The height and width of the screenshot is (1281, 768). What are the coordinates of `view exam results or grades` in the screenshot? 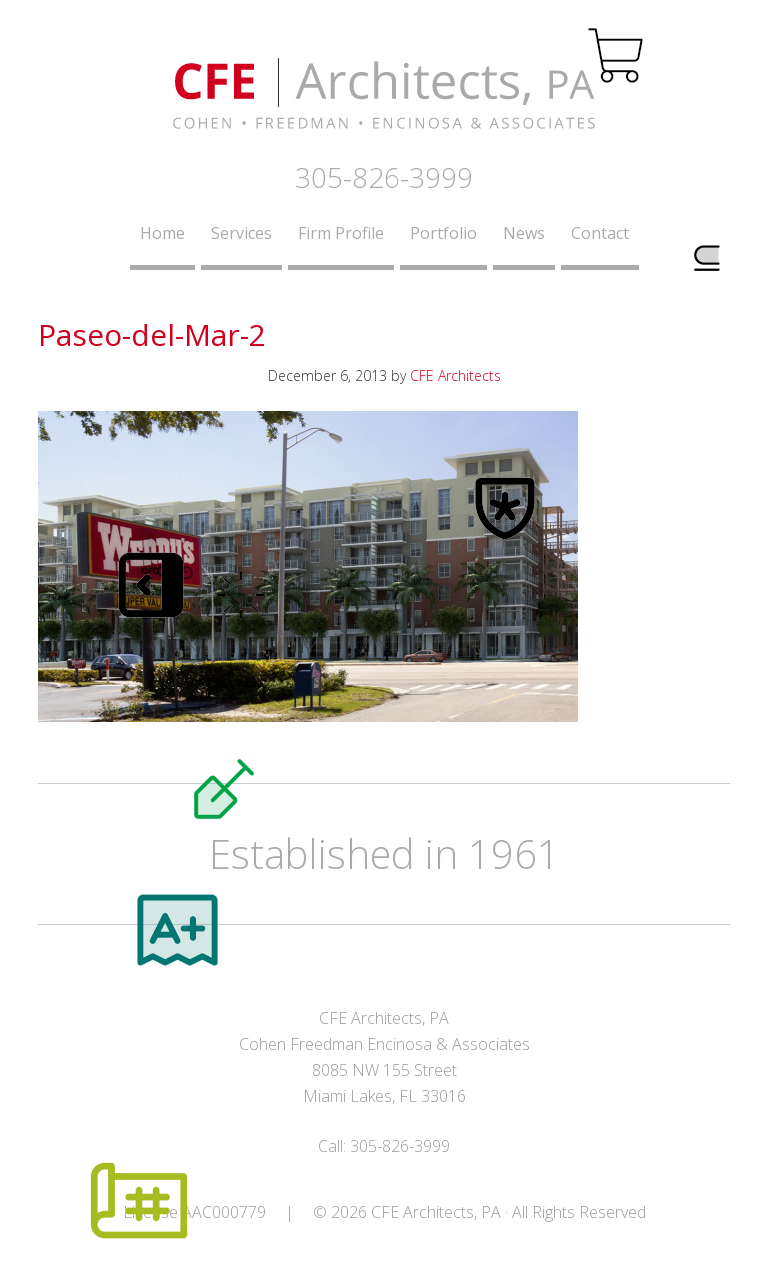 It's located at (177, 928).